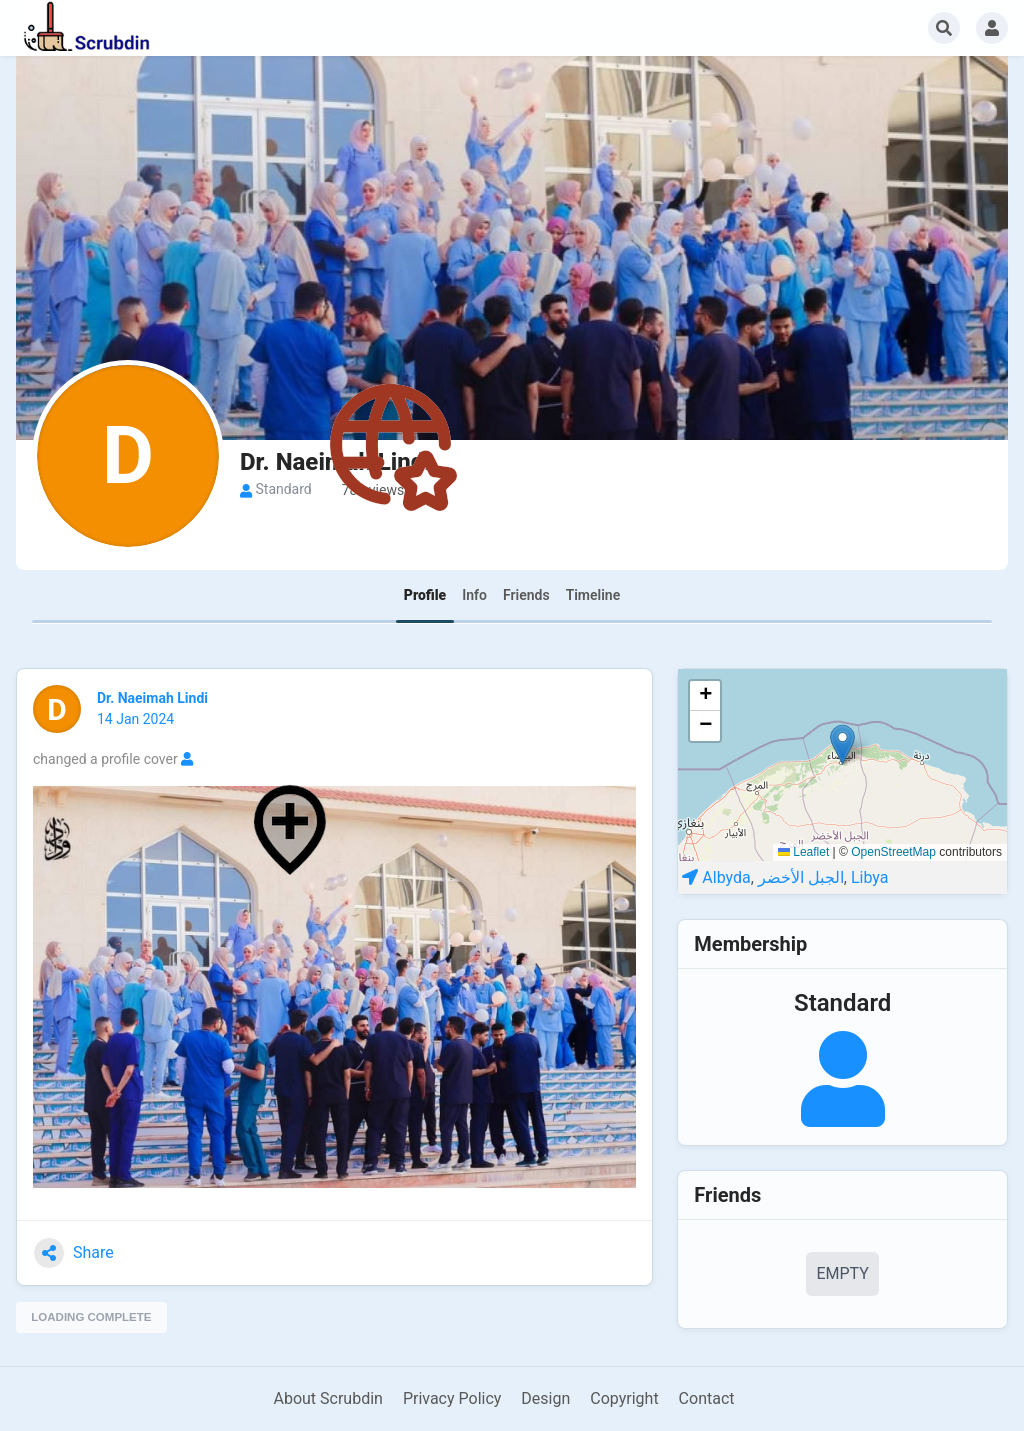 This screenshot has width=1024, height=1431. Describe the element at coordinates (290, 830) in the screenshot. I see `add a new location pin to the map` at that location.